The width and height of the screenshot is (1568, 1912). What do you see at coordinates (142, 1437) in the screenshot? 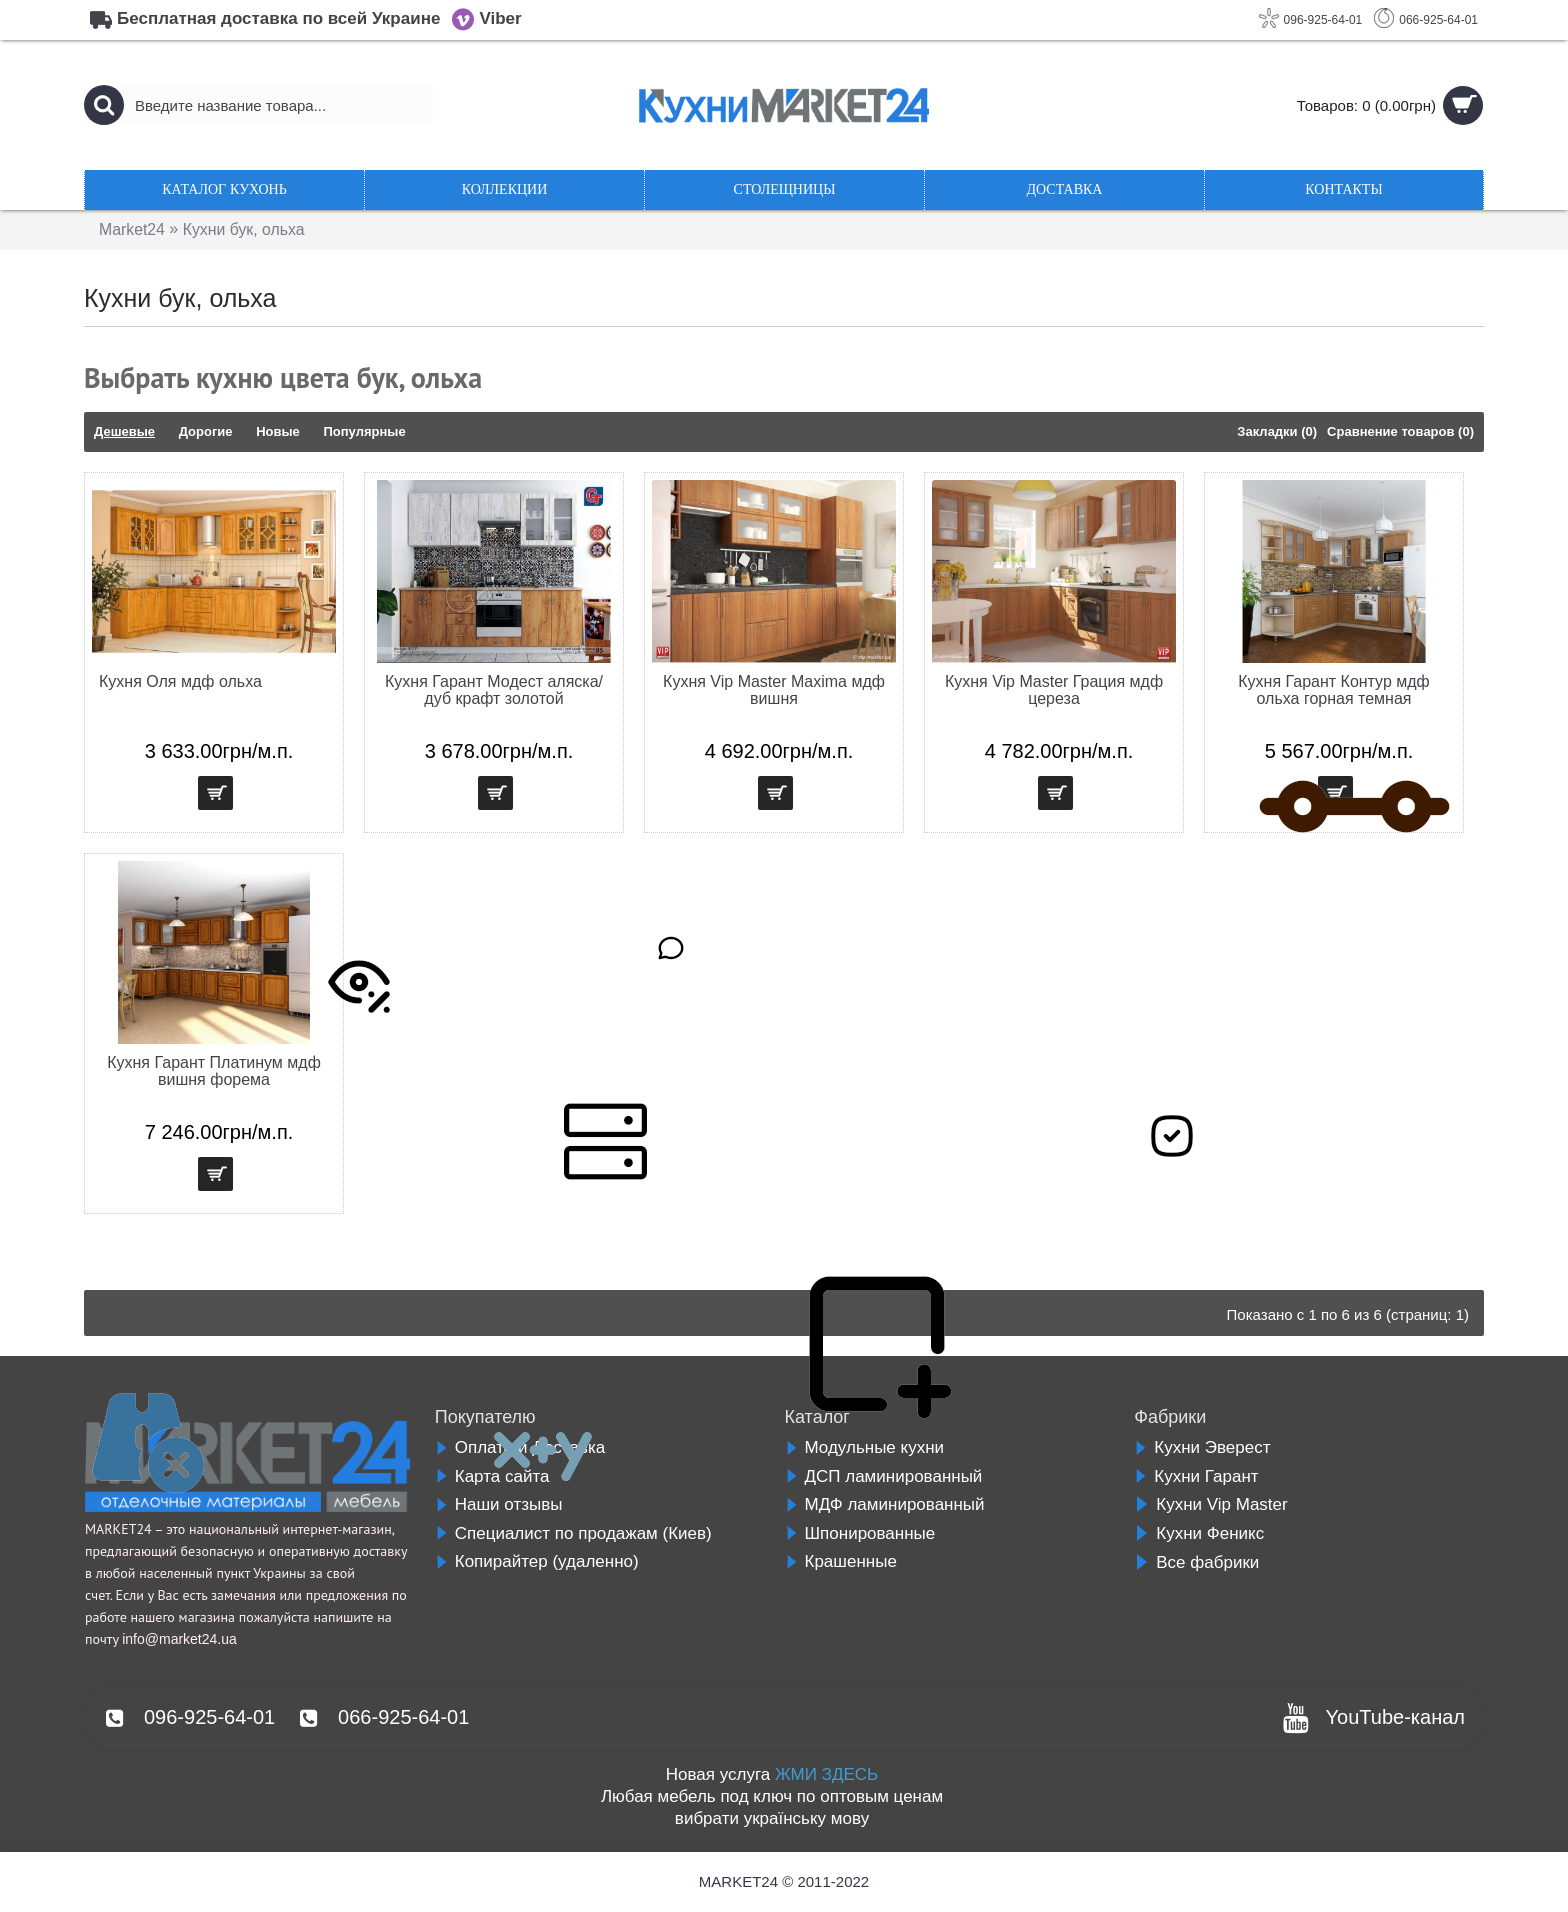
I see `road closure or blocked route` at bounding box center [142, 1437].